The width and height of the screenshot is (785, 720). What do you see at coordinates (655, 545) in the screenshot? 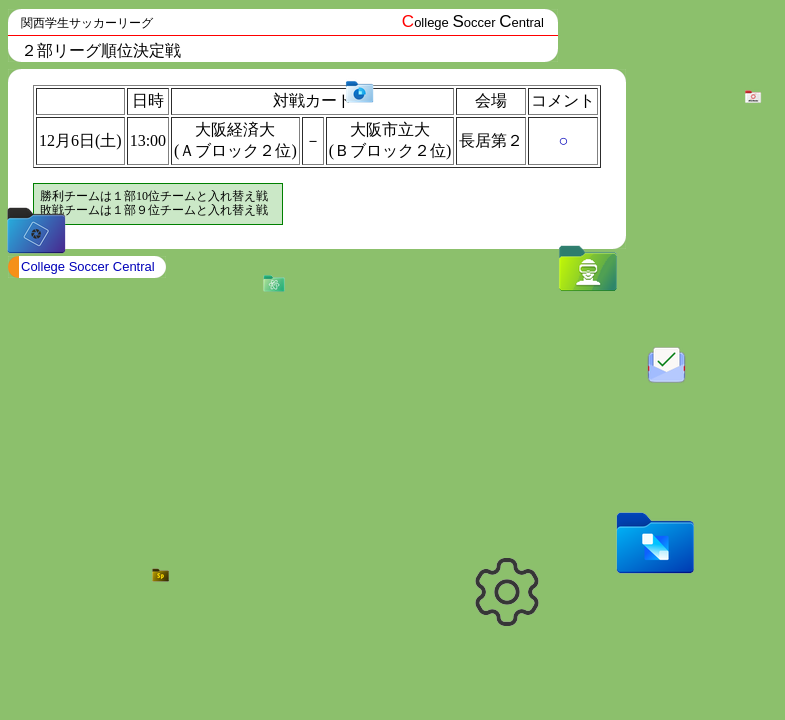
I see `open wondershare mirrorgo files folder` at bounding box center [655, 545].